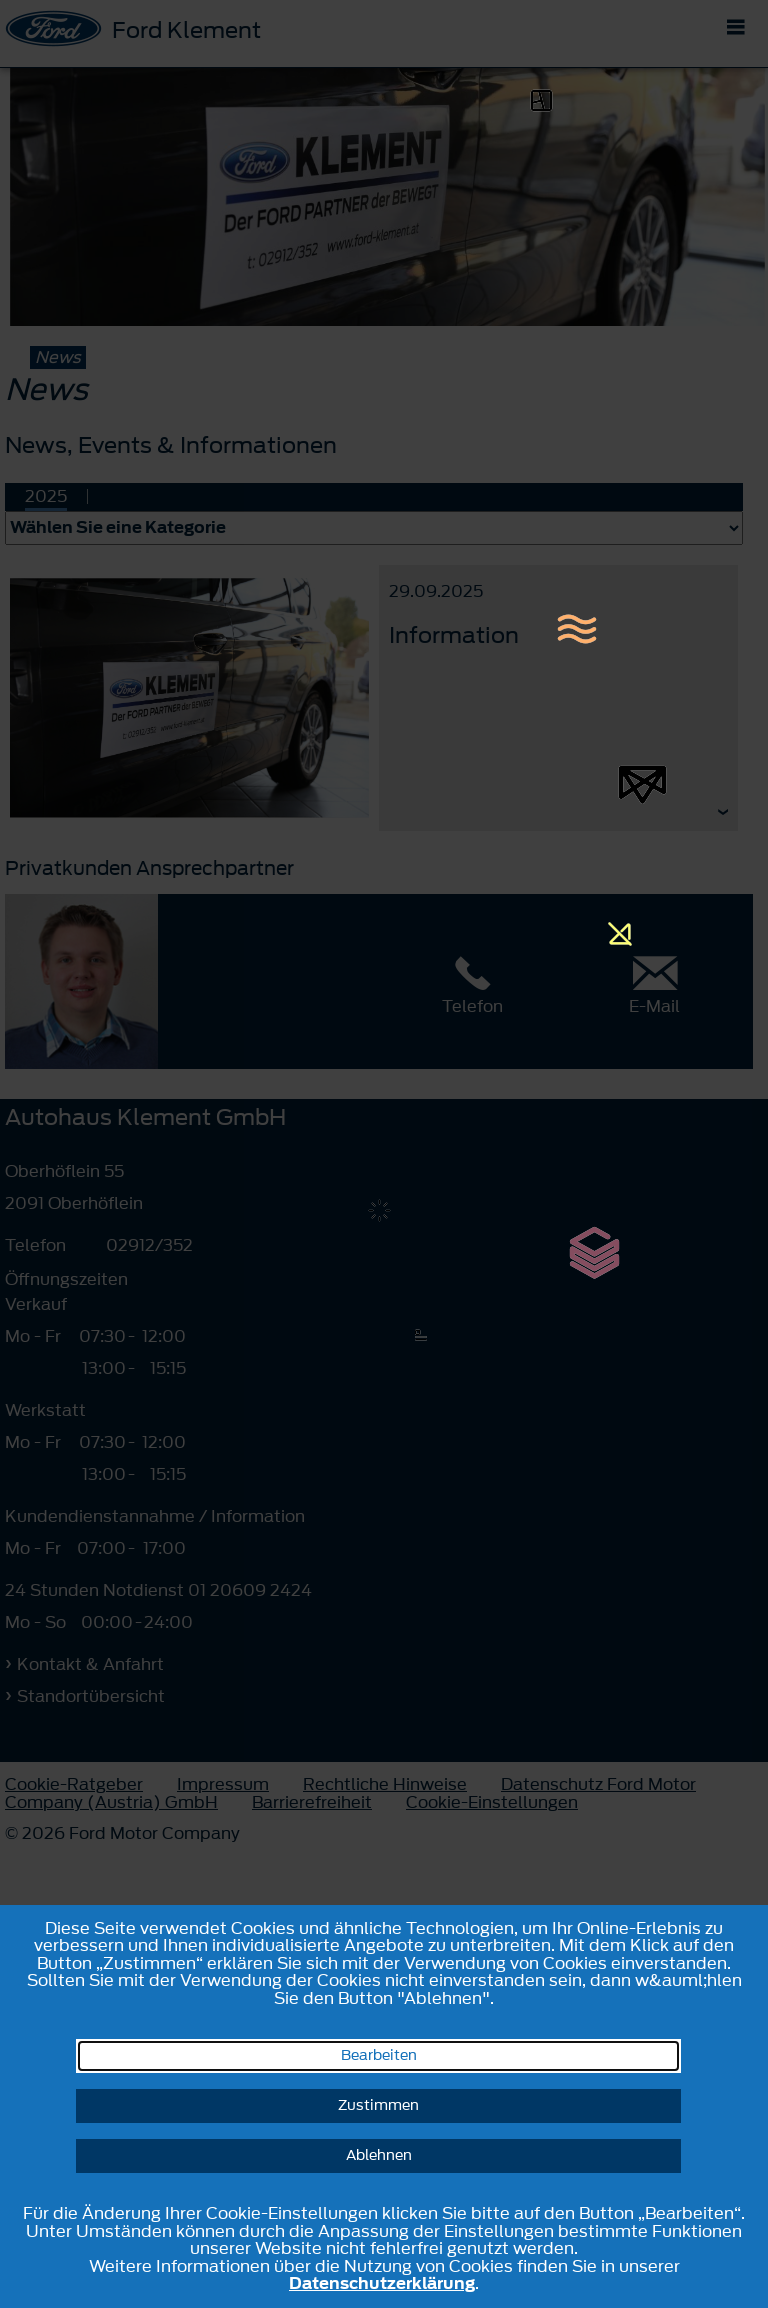  Describe the element at coordinates (421, 1335) in the screenshot. I see `disable text wrapping around image` at that location.